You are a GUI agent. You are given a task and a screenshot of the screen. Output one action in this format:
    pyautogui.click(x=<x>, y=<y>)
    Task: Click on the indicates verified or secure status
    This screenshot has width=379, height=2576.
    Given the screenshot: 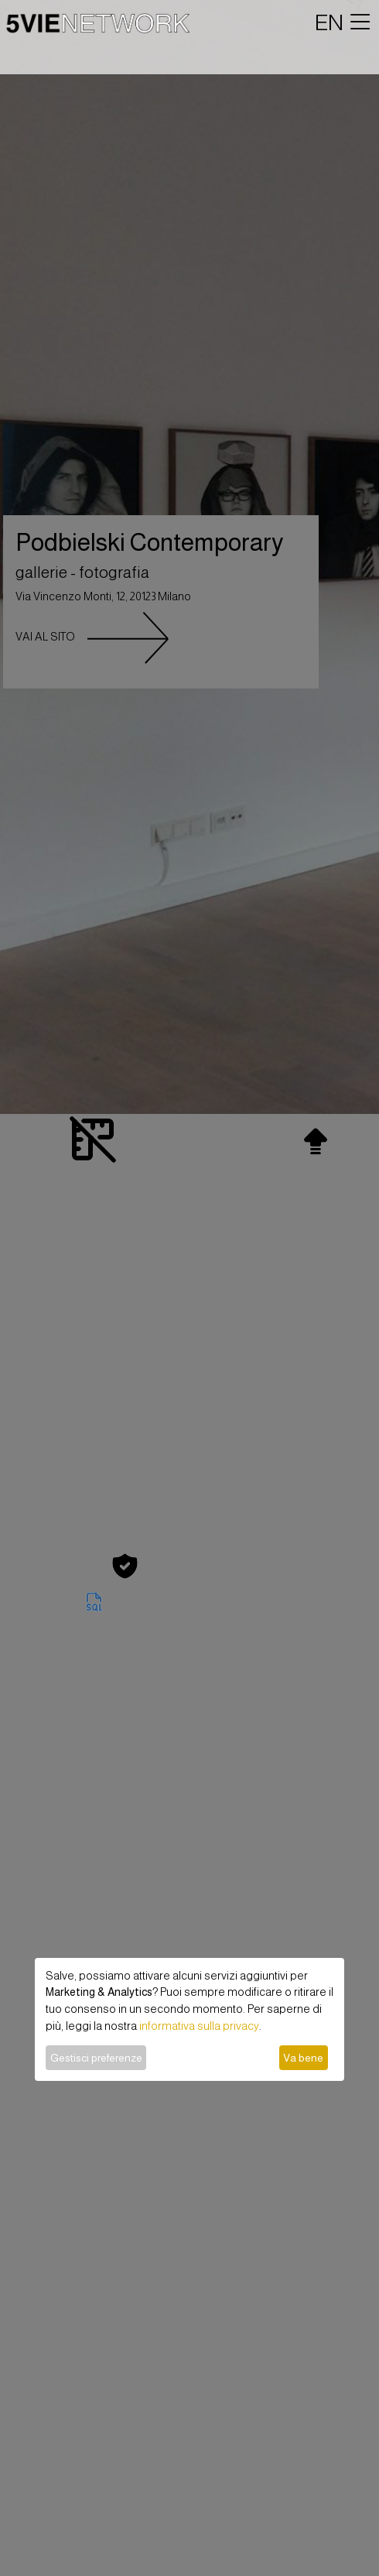 What is the action you would take?
    pyautogui.click(x=125, y=1566)
    